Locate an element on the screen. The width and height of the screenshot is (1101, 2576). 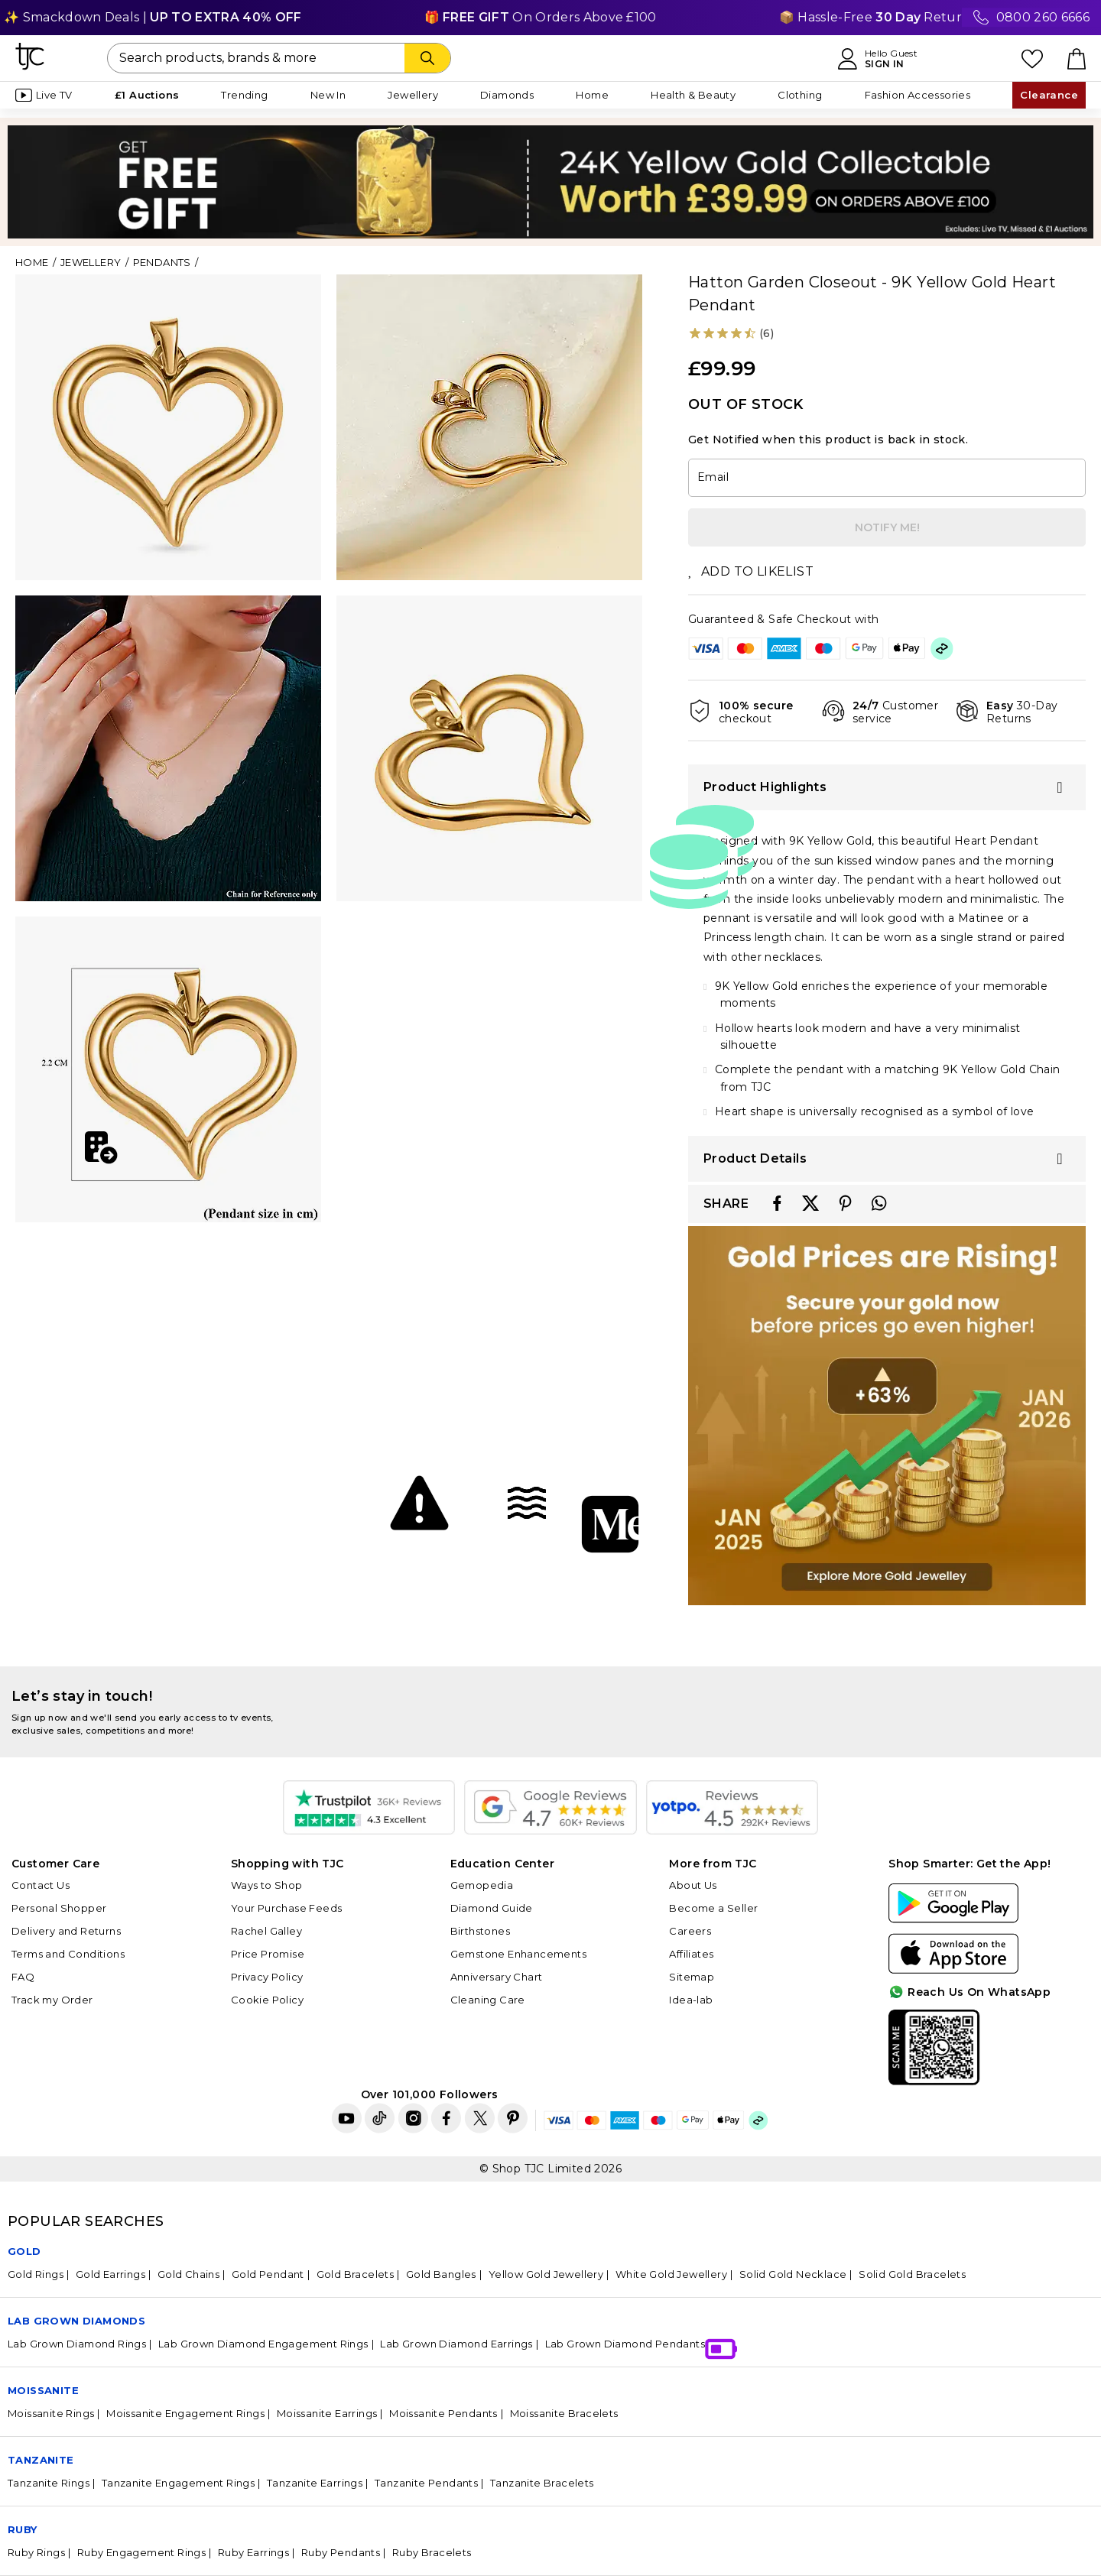
indicates a warning or caution state is located at coordinates (419, 1504).